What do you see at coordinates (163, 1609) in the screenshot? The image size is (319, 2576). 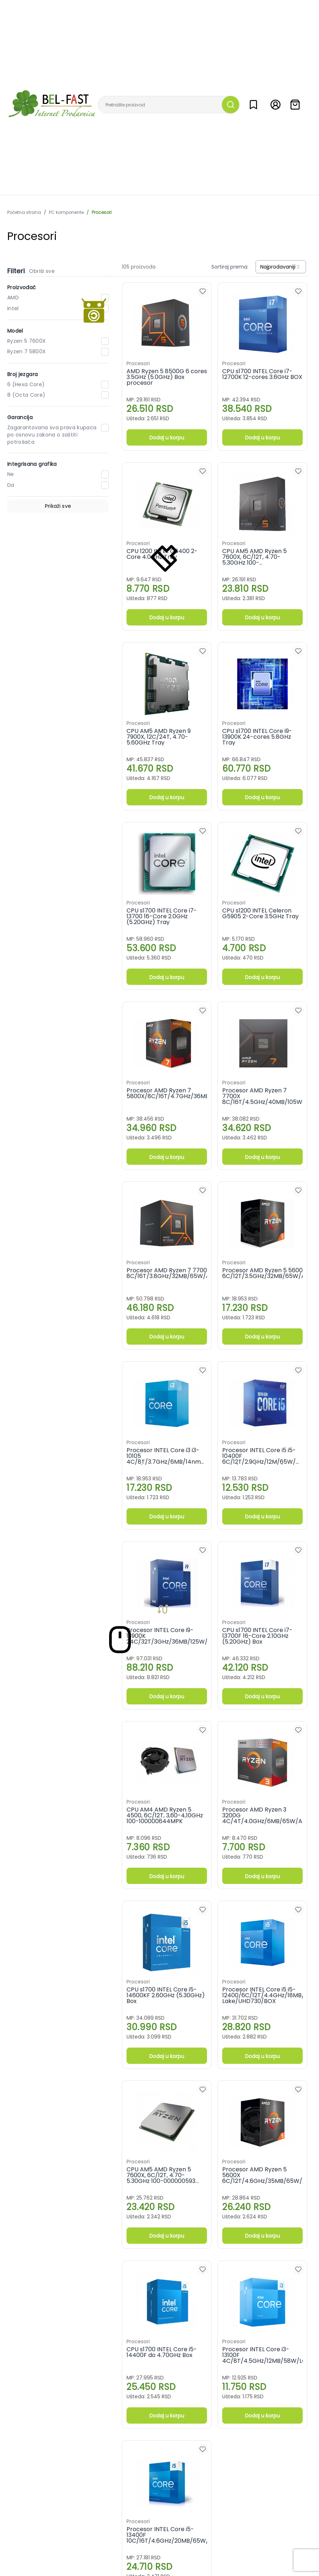 I see `view directions or navigation route` at bounding box center [163, 1609].